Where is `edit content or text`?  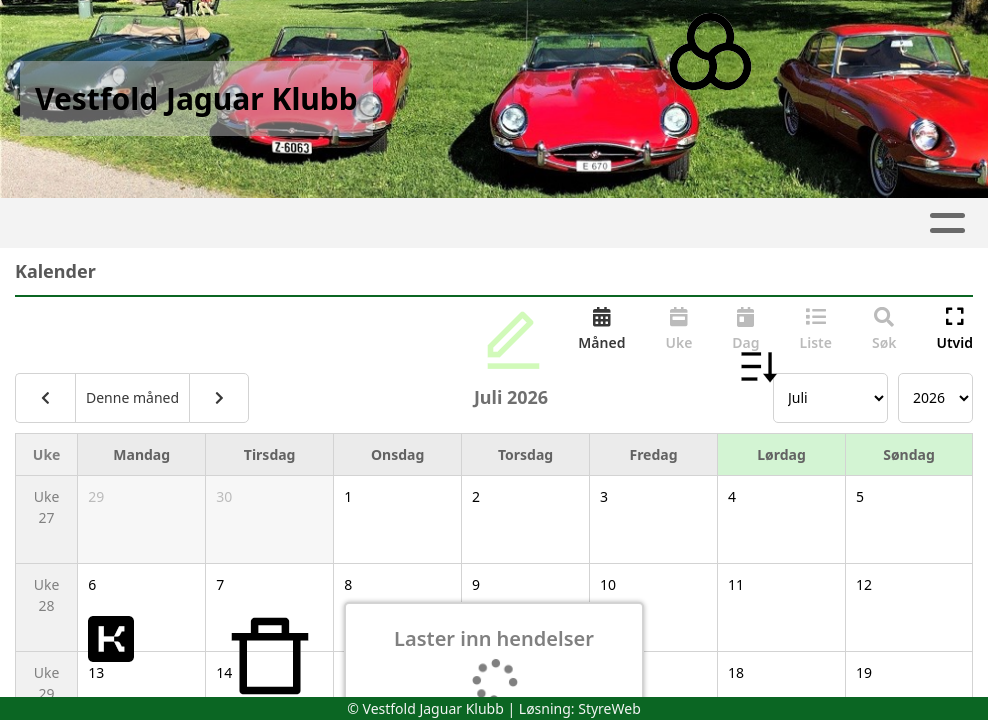 edit content or text is located at coordinates (513, 340).